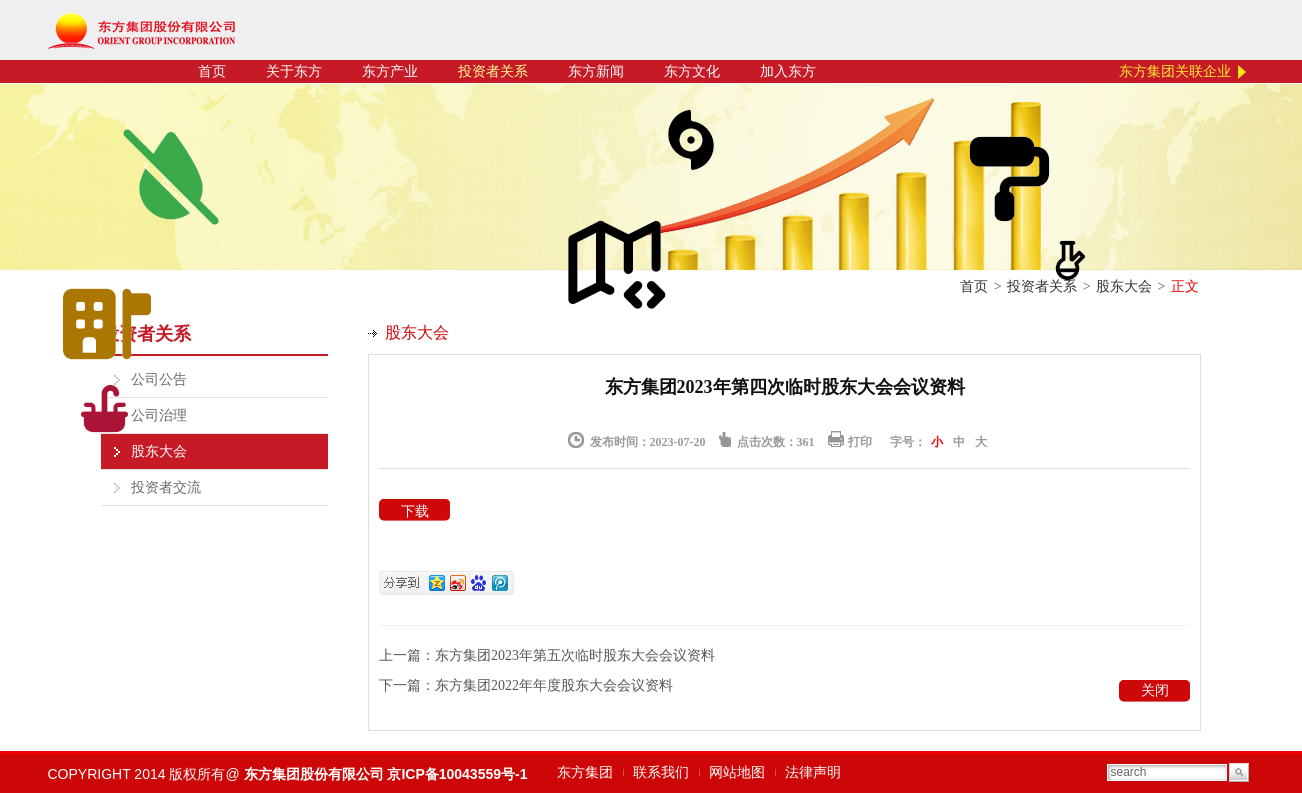 This screenshot has width=1302, height=793. What do you see at coordinates (691, 140) in the screenshot?
I see `indicates hurricane or tropical storm warning` at bounding box center [691, 140].